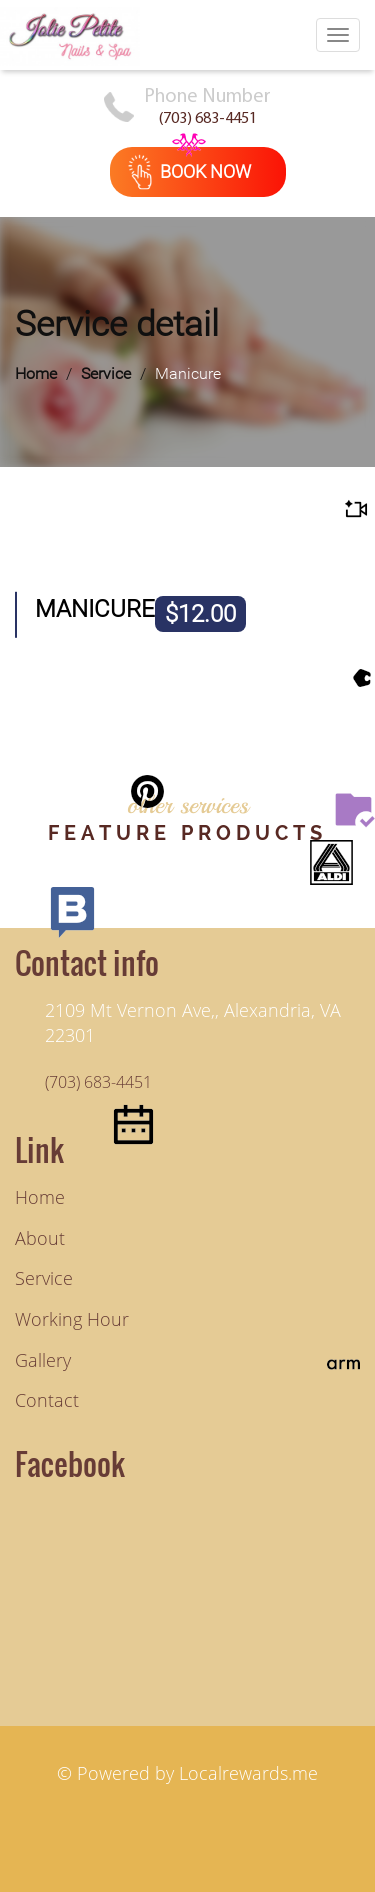 This screenshot has width=375, height=1892. Describe the element at coordinates (72, 912) in the screenshot. I see `open storyblok content management system` at that location.